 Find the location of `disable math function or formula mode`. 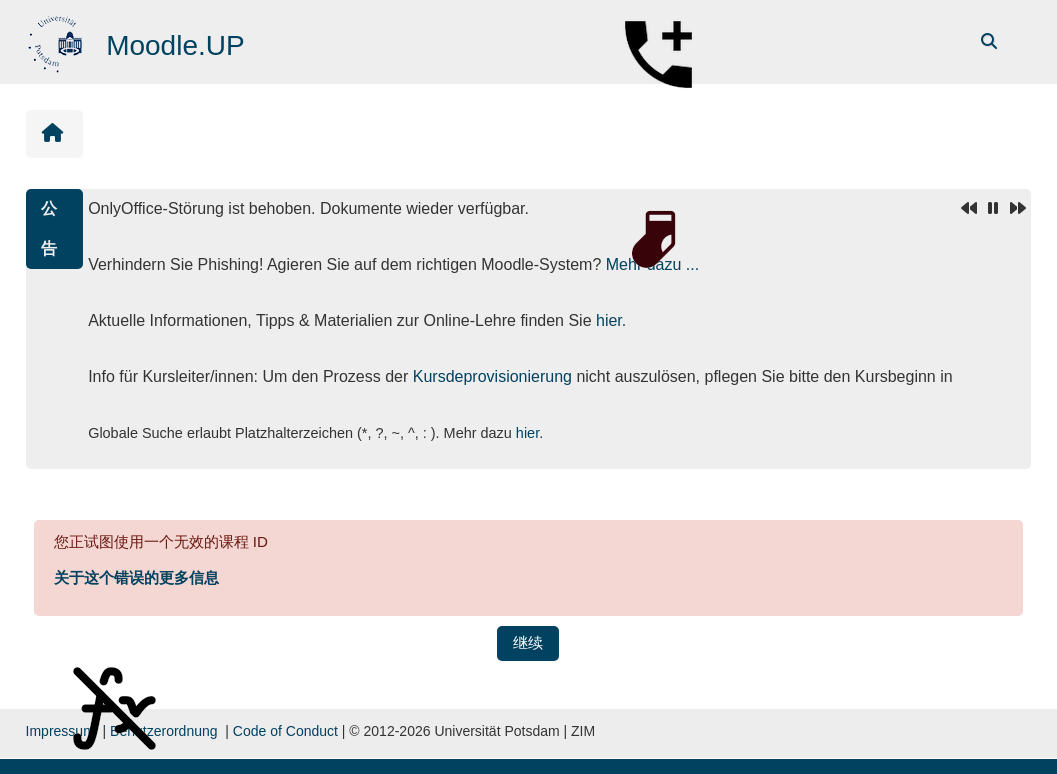

disable math function or formula mode is located at coordinates (114, 708).